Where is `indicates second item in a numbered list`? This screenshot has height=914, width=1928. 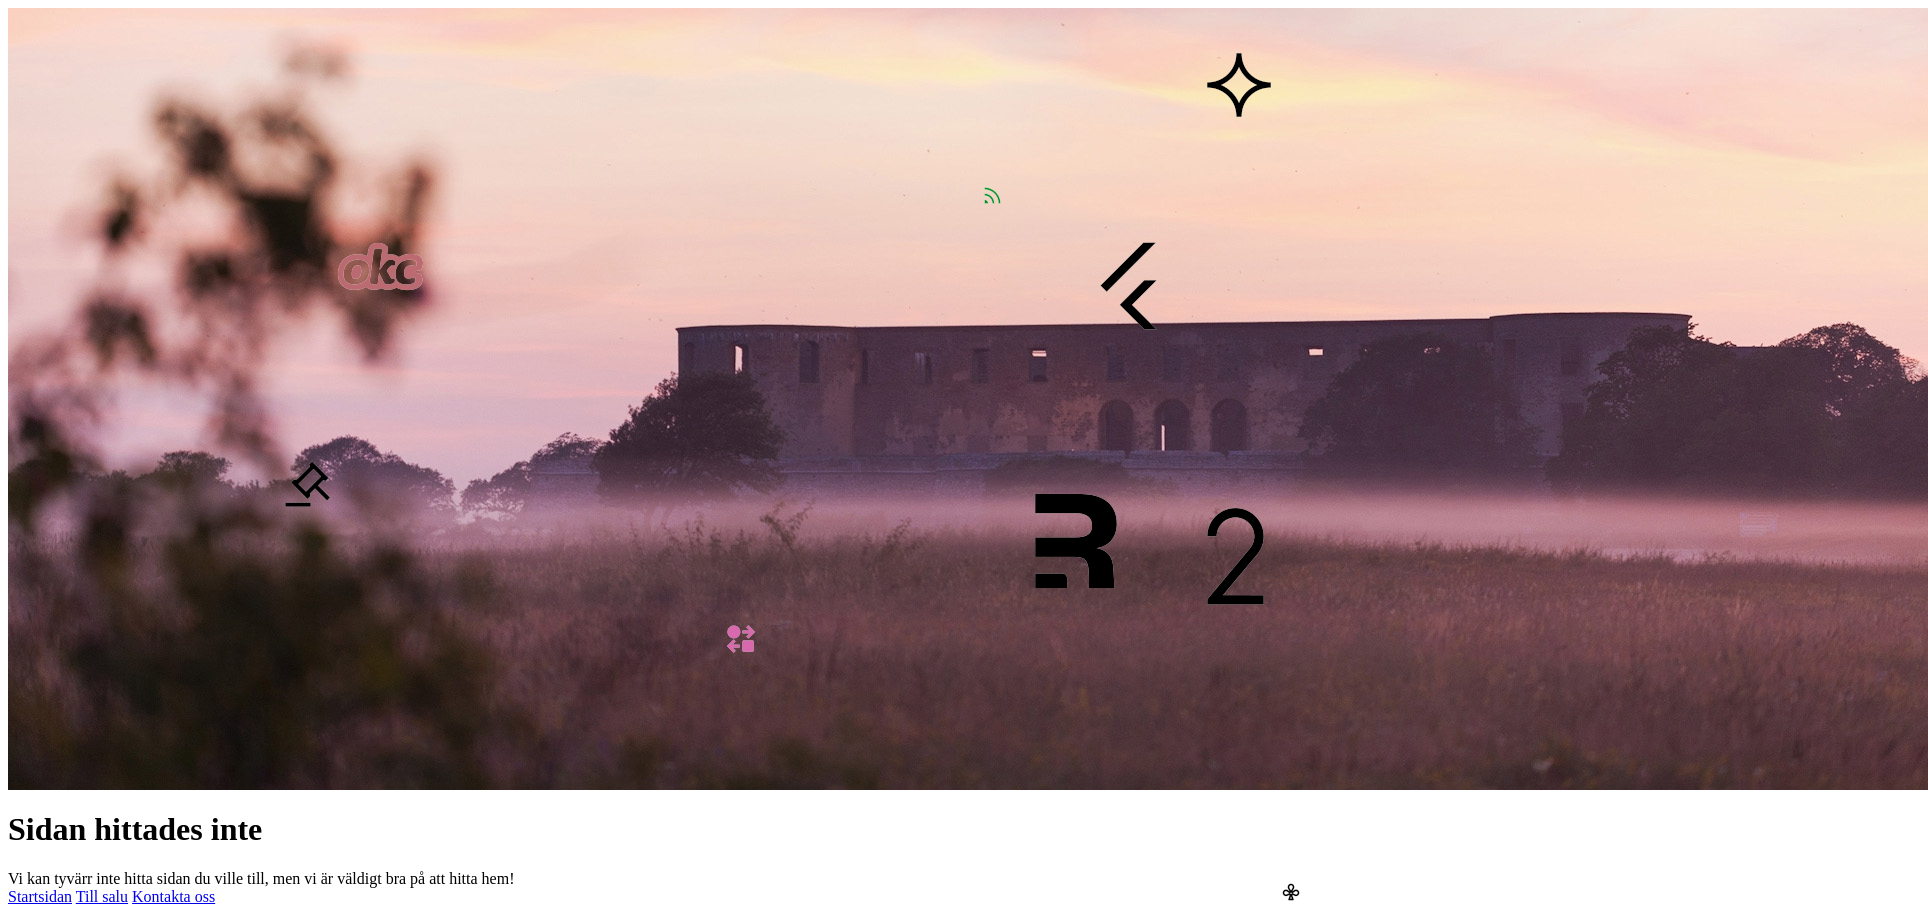
indicates second item in a numbered list is located at coordinates (1235, 557).